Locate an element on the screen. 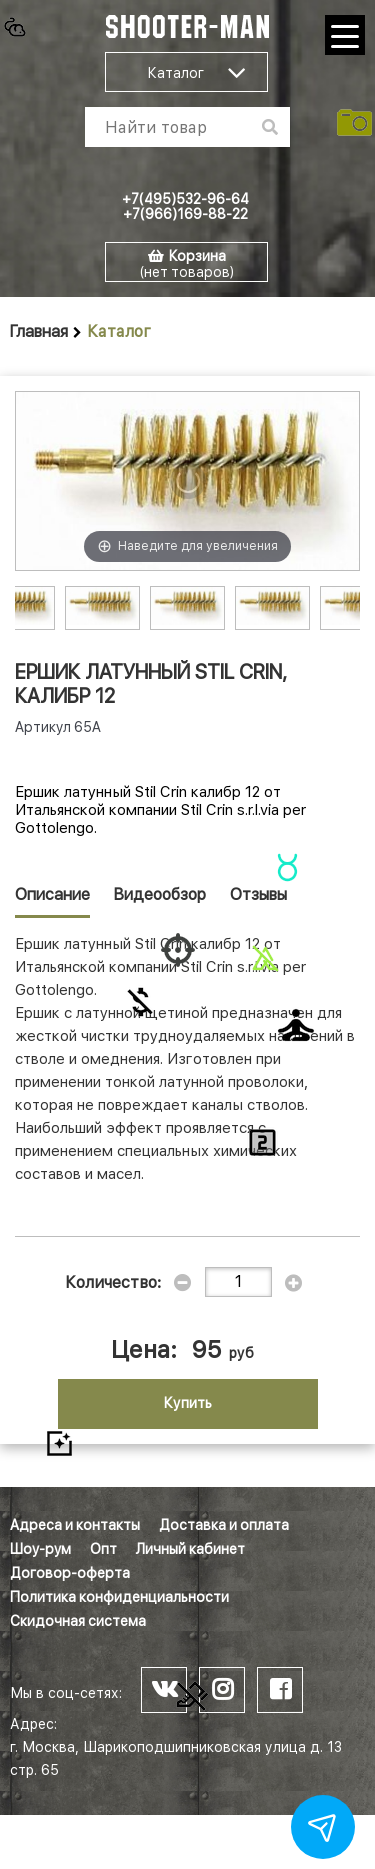 This screenshot has width=375, height=1869. center map on current location is located at coordinates (178, 950).